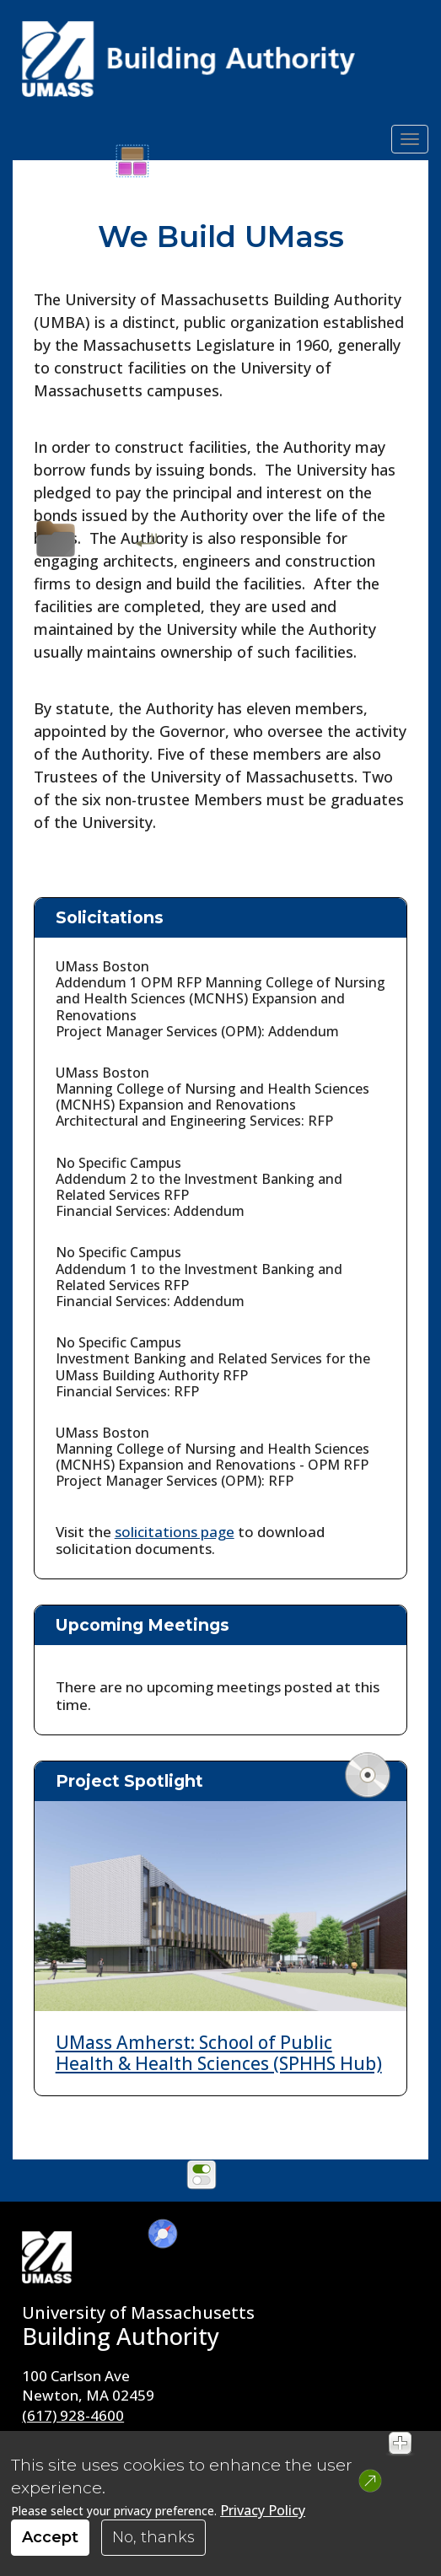 This screenshot has width=441, height=2576. Describe the element at coordinates (56, 539) in the screenshot. I see `access an open folder's contents` at that location.